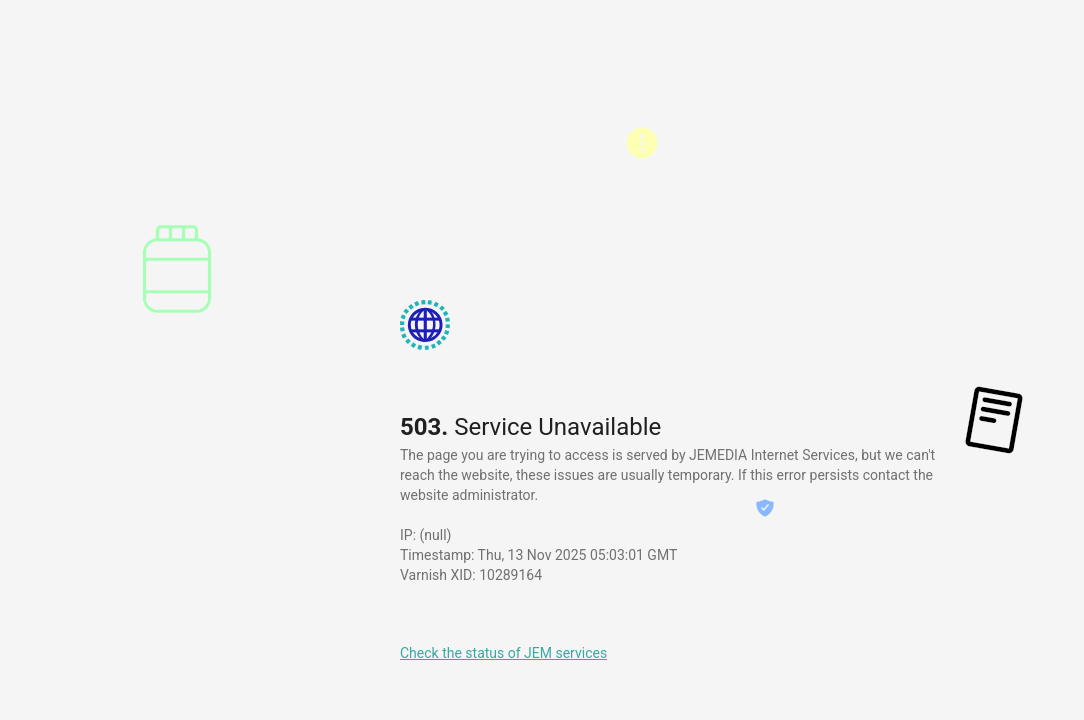 The height and width of the screenshot is (720, 1084). What do you see at coordinates (994, 420) in the screenshot?
I see `view your resume or CV` at bounding box center [994, 420].